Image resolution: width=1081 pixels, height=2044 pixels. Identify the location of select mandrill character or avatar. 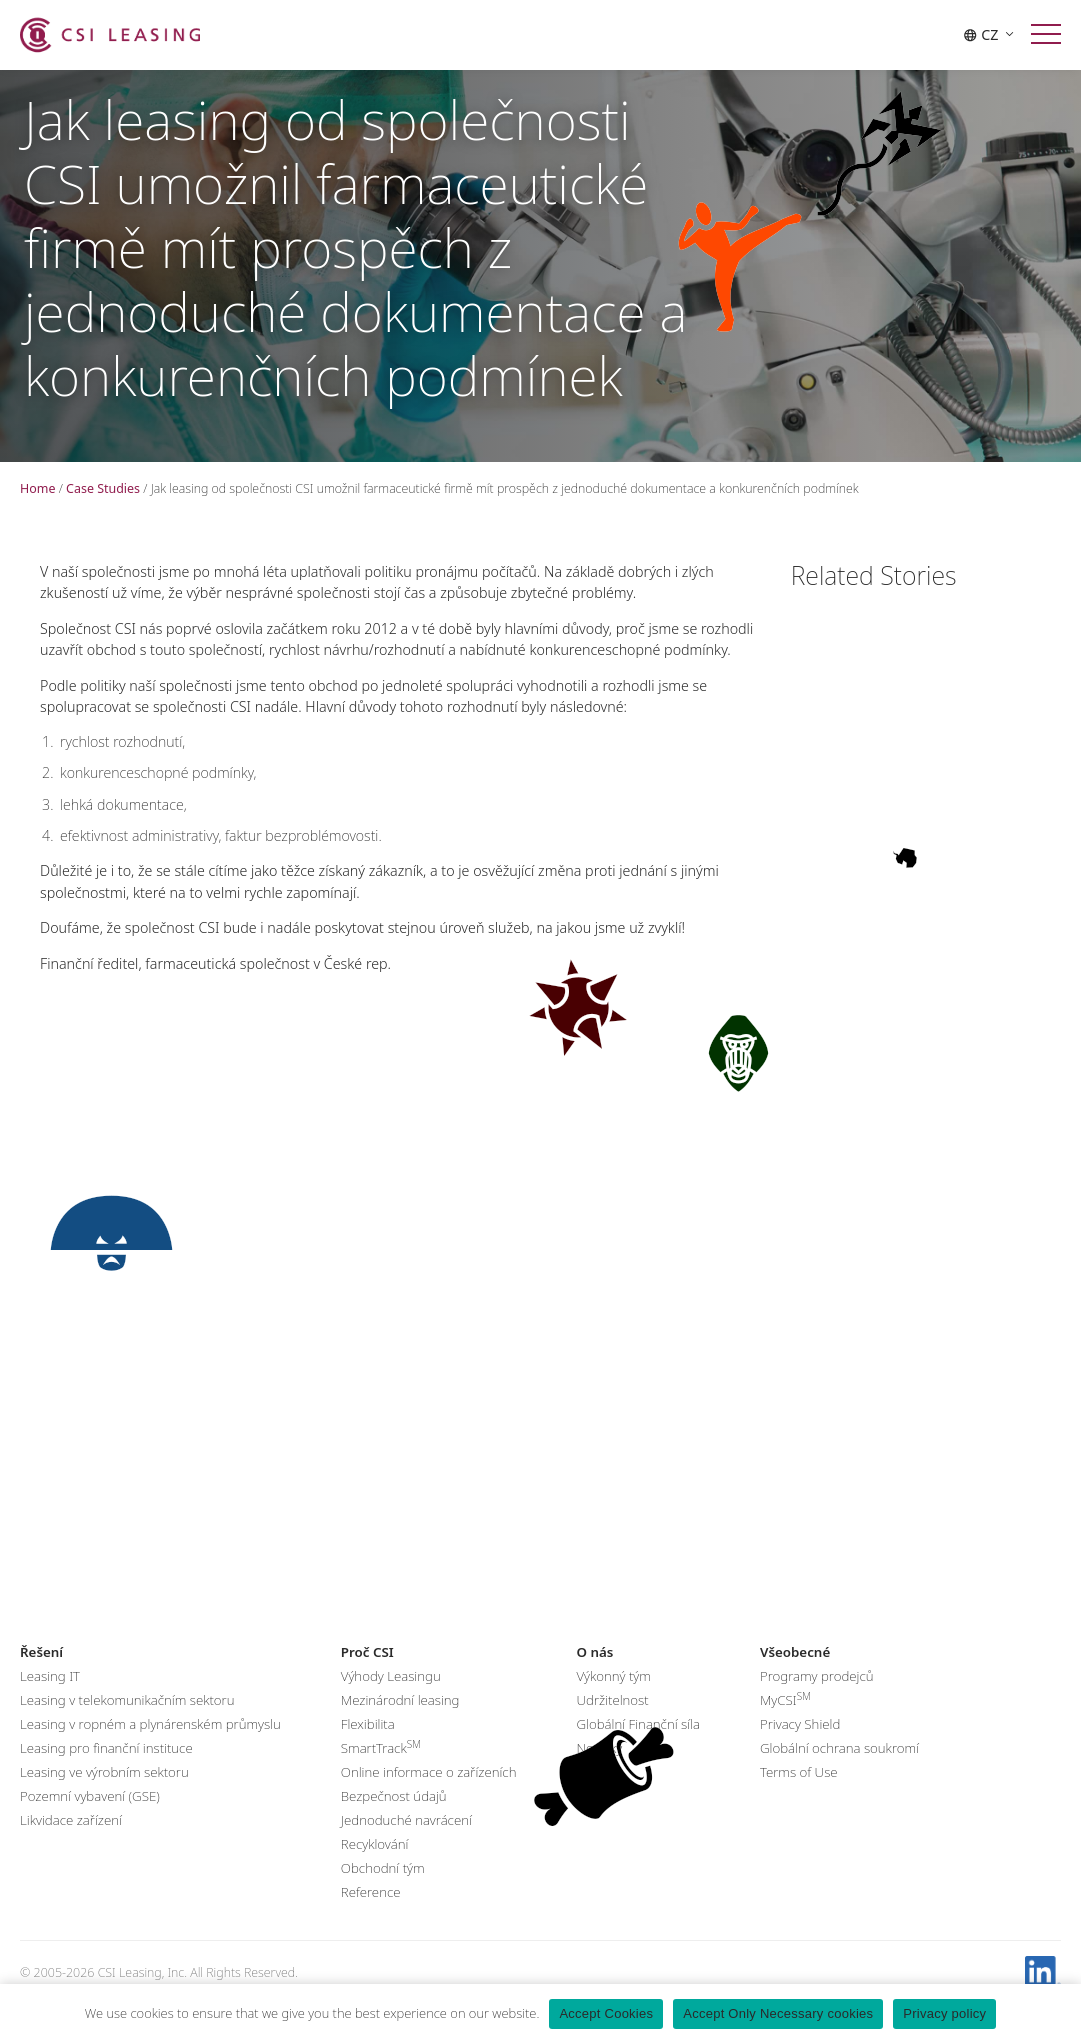
(738, 1053).